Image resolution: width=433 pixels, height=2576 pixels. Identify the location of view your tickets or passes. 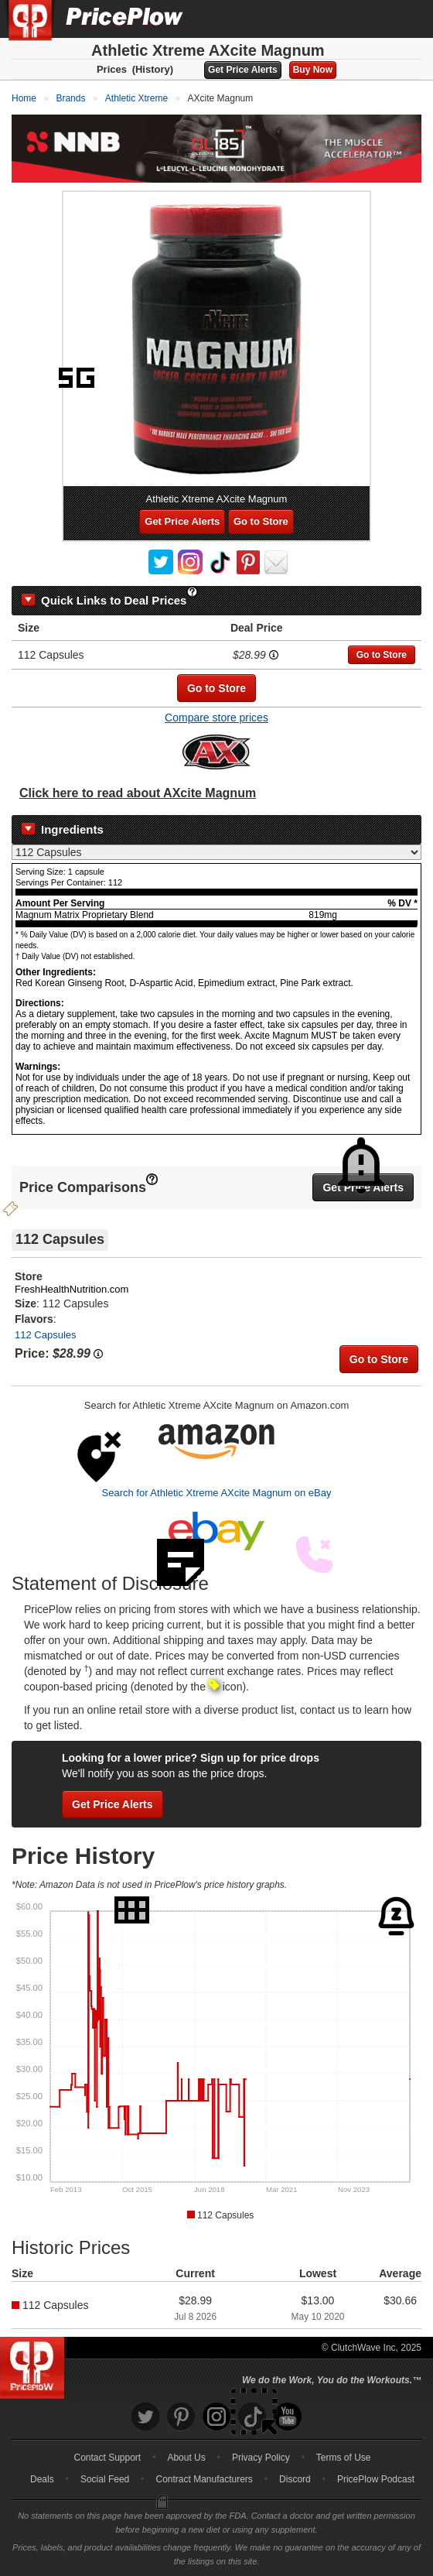
(10, 1208).